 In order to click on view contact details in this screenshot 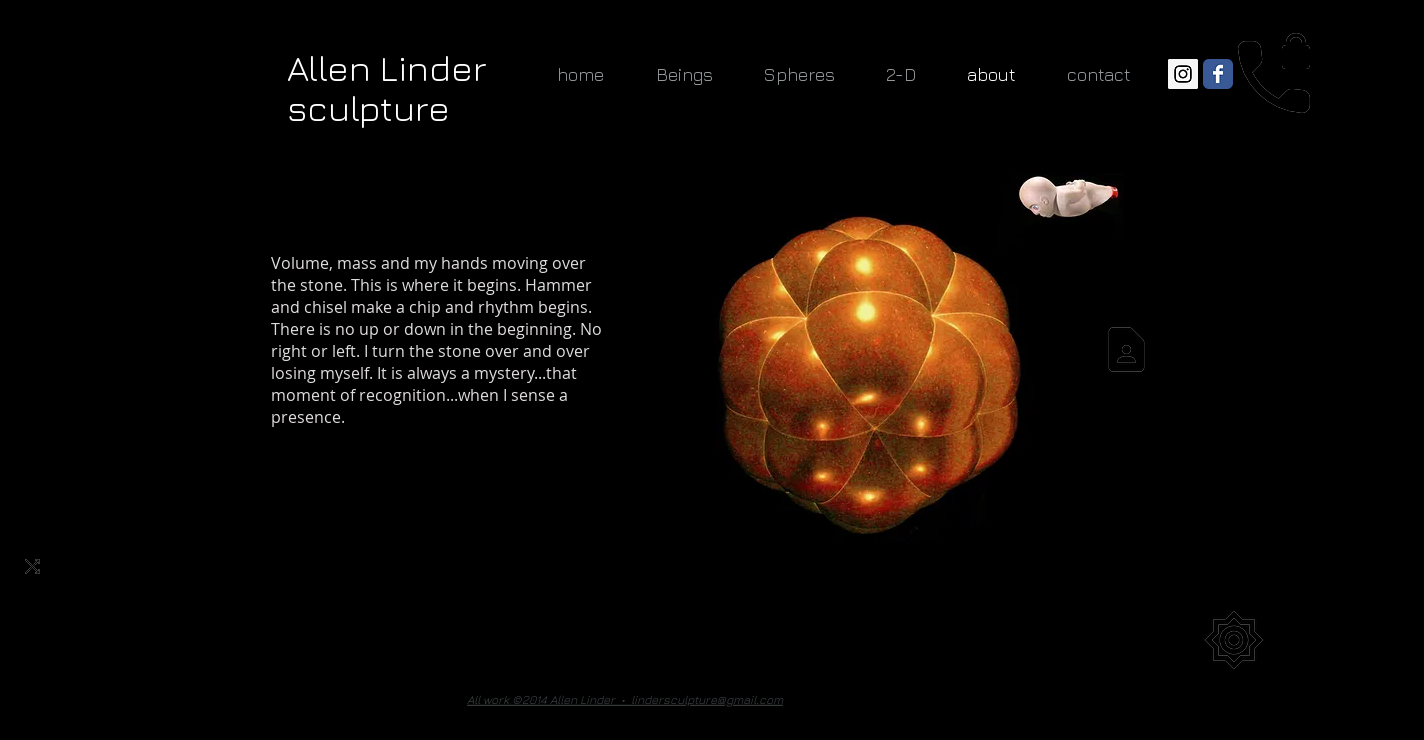, I will do `click(1126, 349)`.